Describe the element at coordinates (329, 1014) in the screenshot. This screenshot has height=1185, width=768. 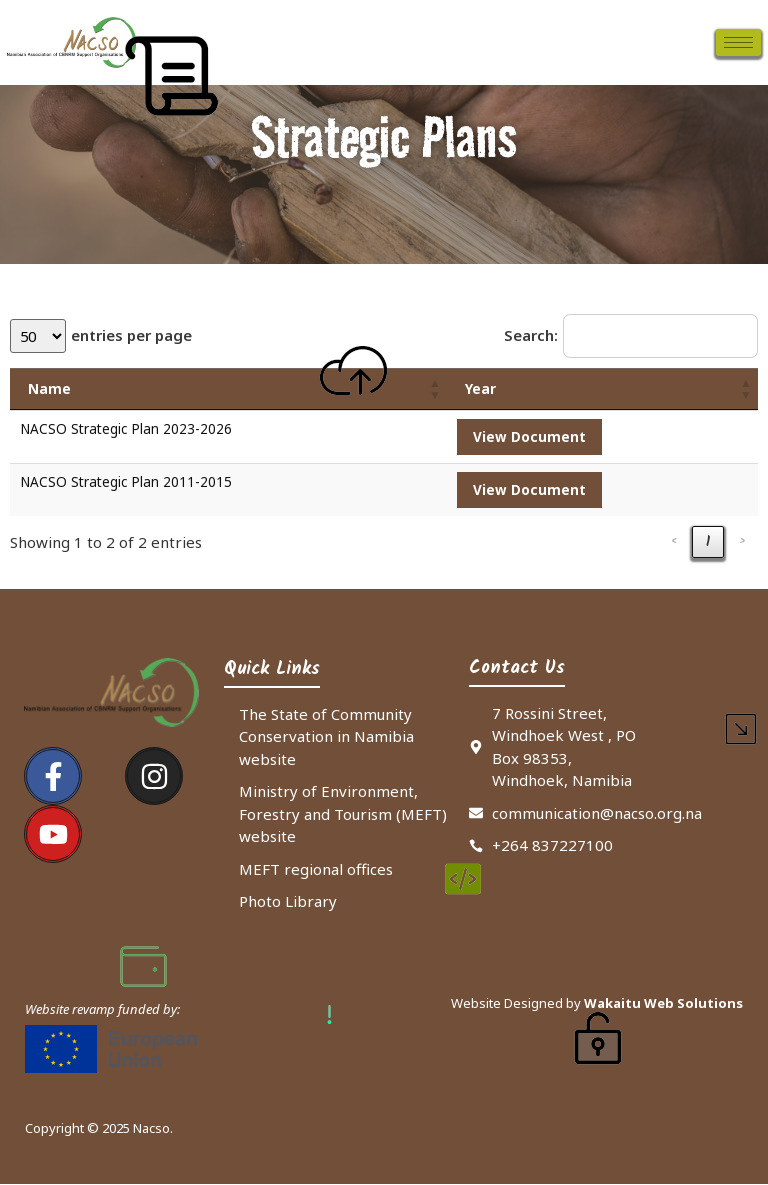
I see `indicates an alert or warning that requires attention` at that location.